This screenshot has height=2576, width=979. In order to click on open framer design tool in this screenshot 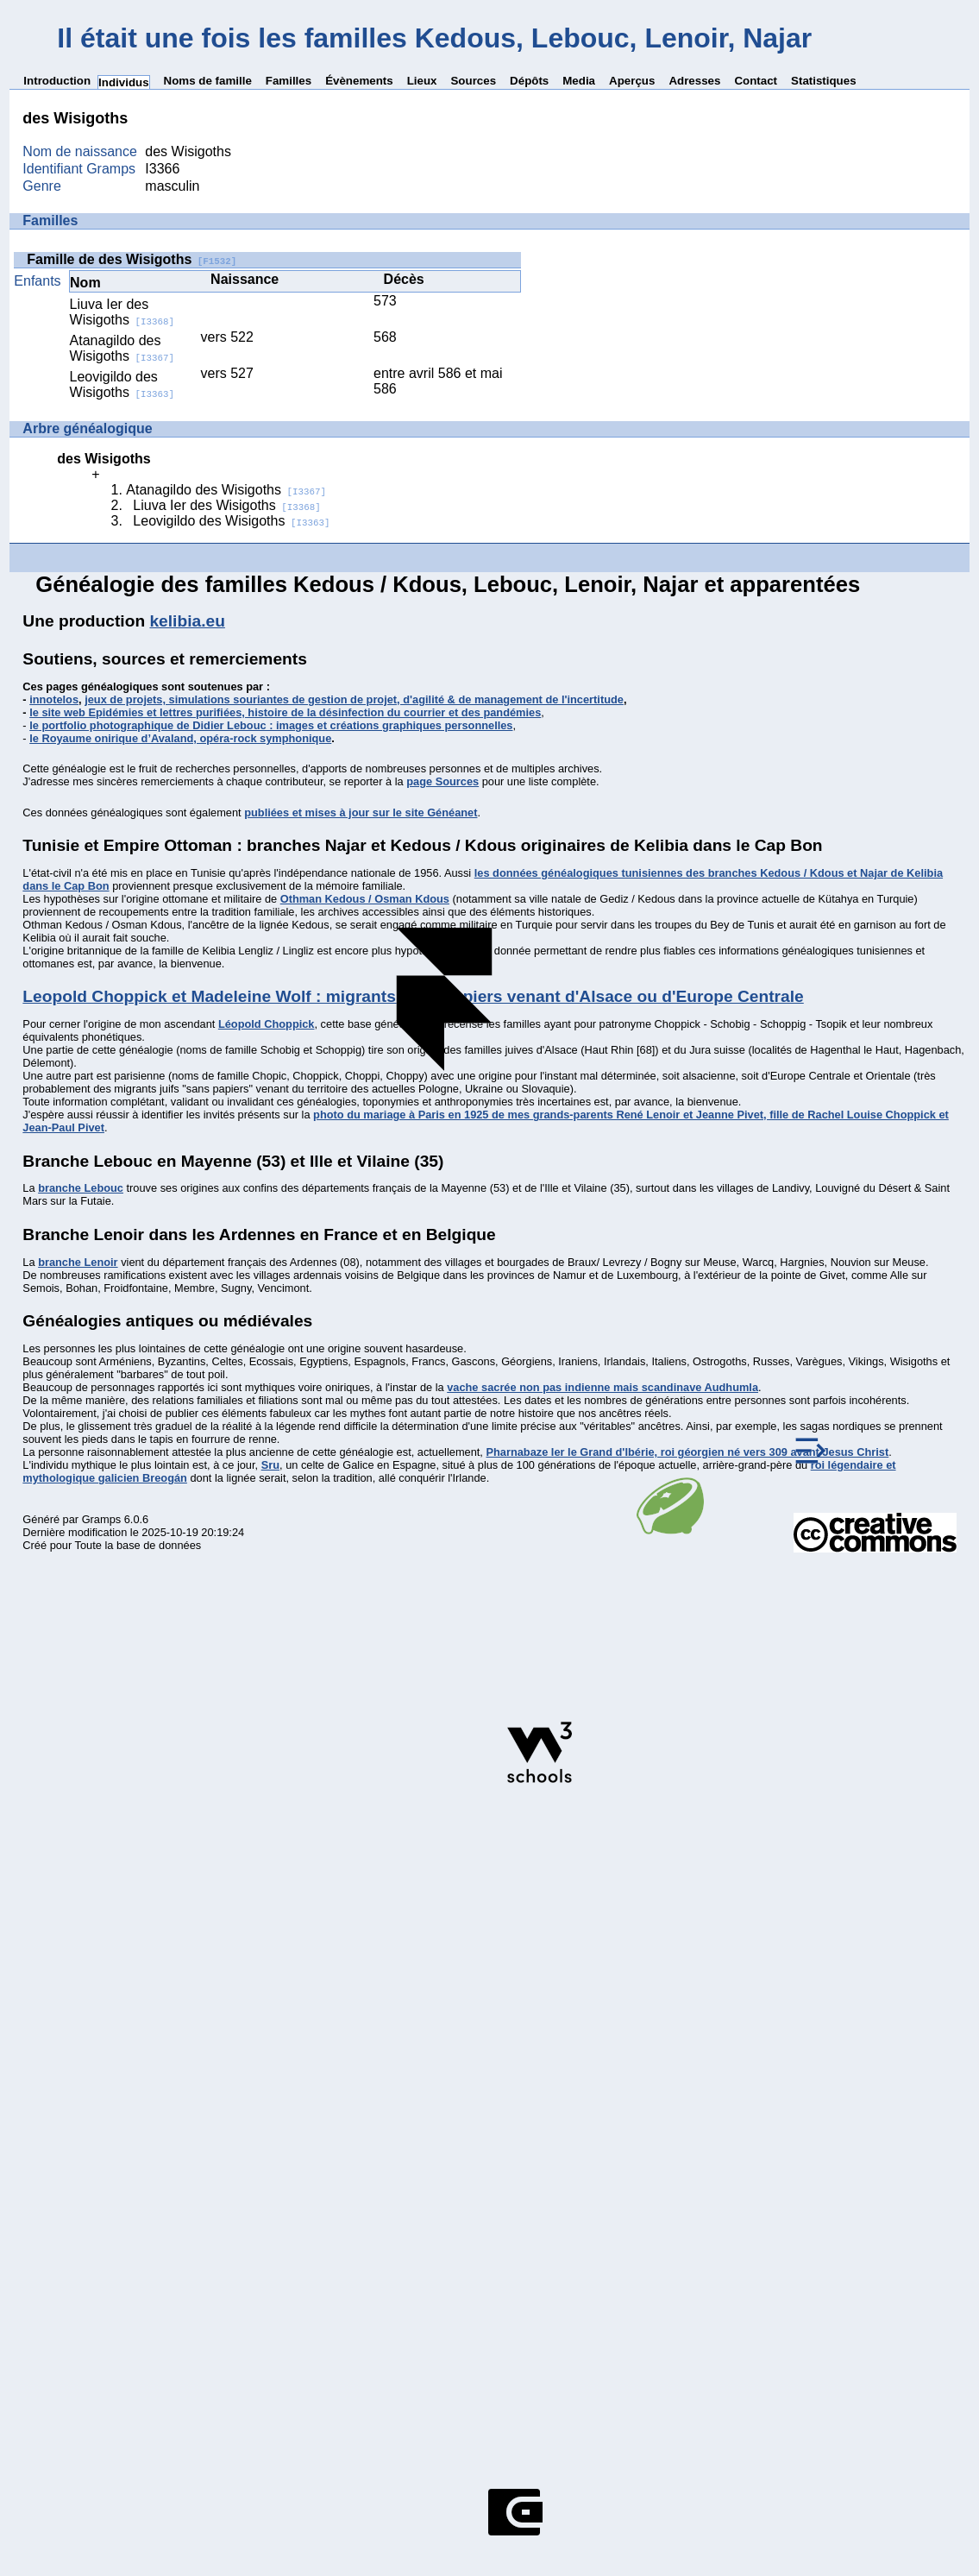, I will do `click(444, 999)`.